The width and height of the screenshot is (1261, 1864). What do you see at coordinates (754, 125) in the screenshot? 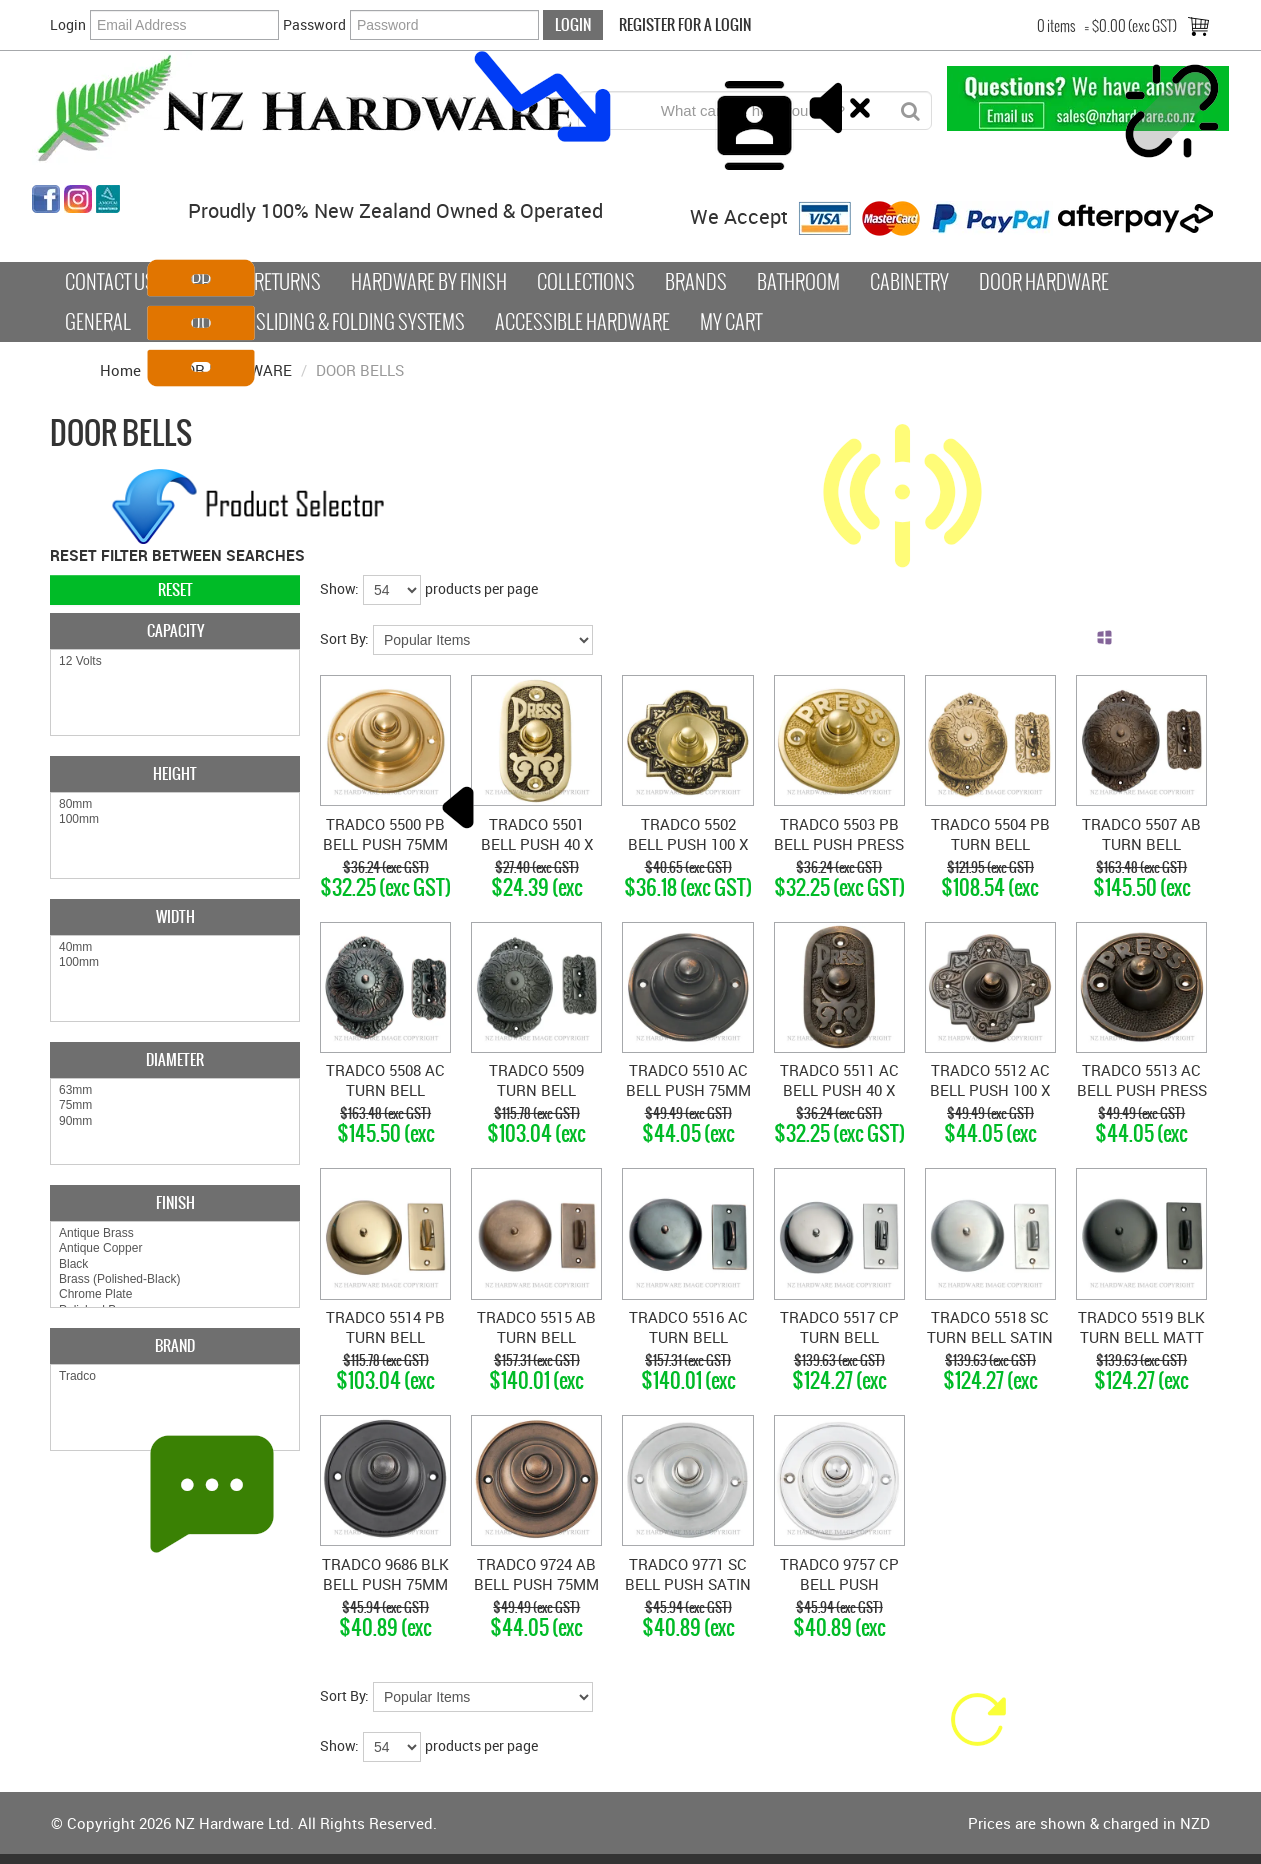
I see `access your contacts list` at bounding box center [754, 125].